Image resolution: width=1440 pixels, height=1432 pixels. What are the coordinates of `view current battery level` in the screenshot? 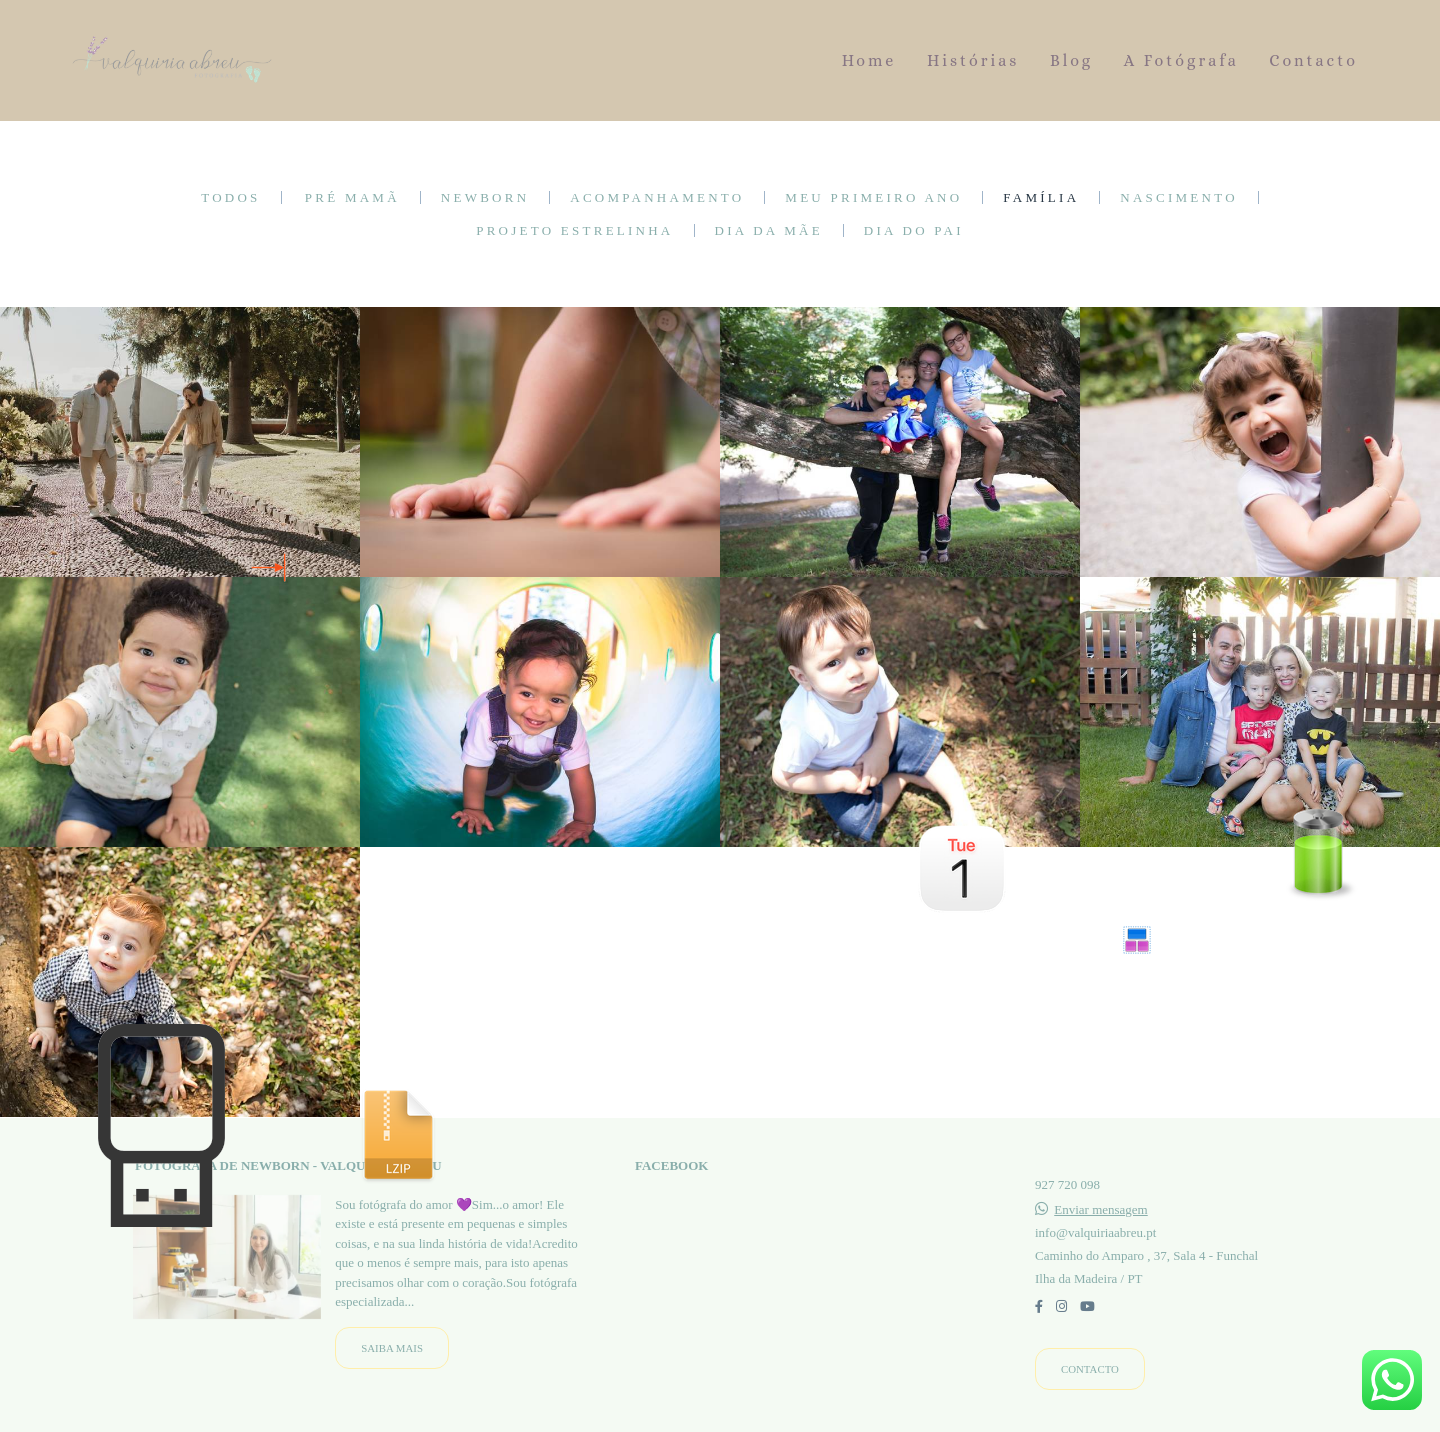 It's located at (1318, 851).